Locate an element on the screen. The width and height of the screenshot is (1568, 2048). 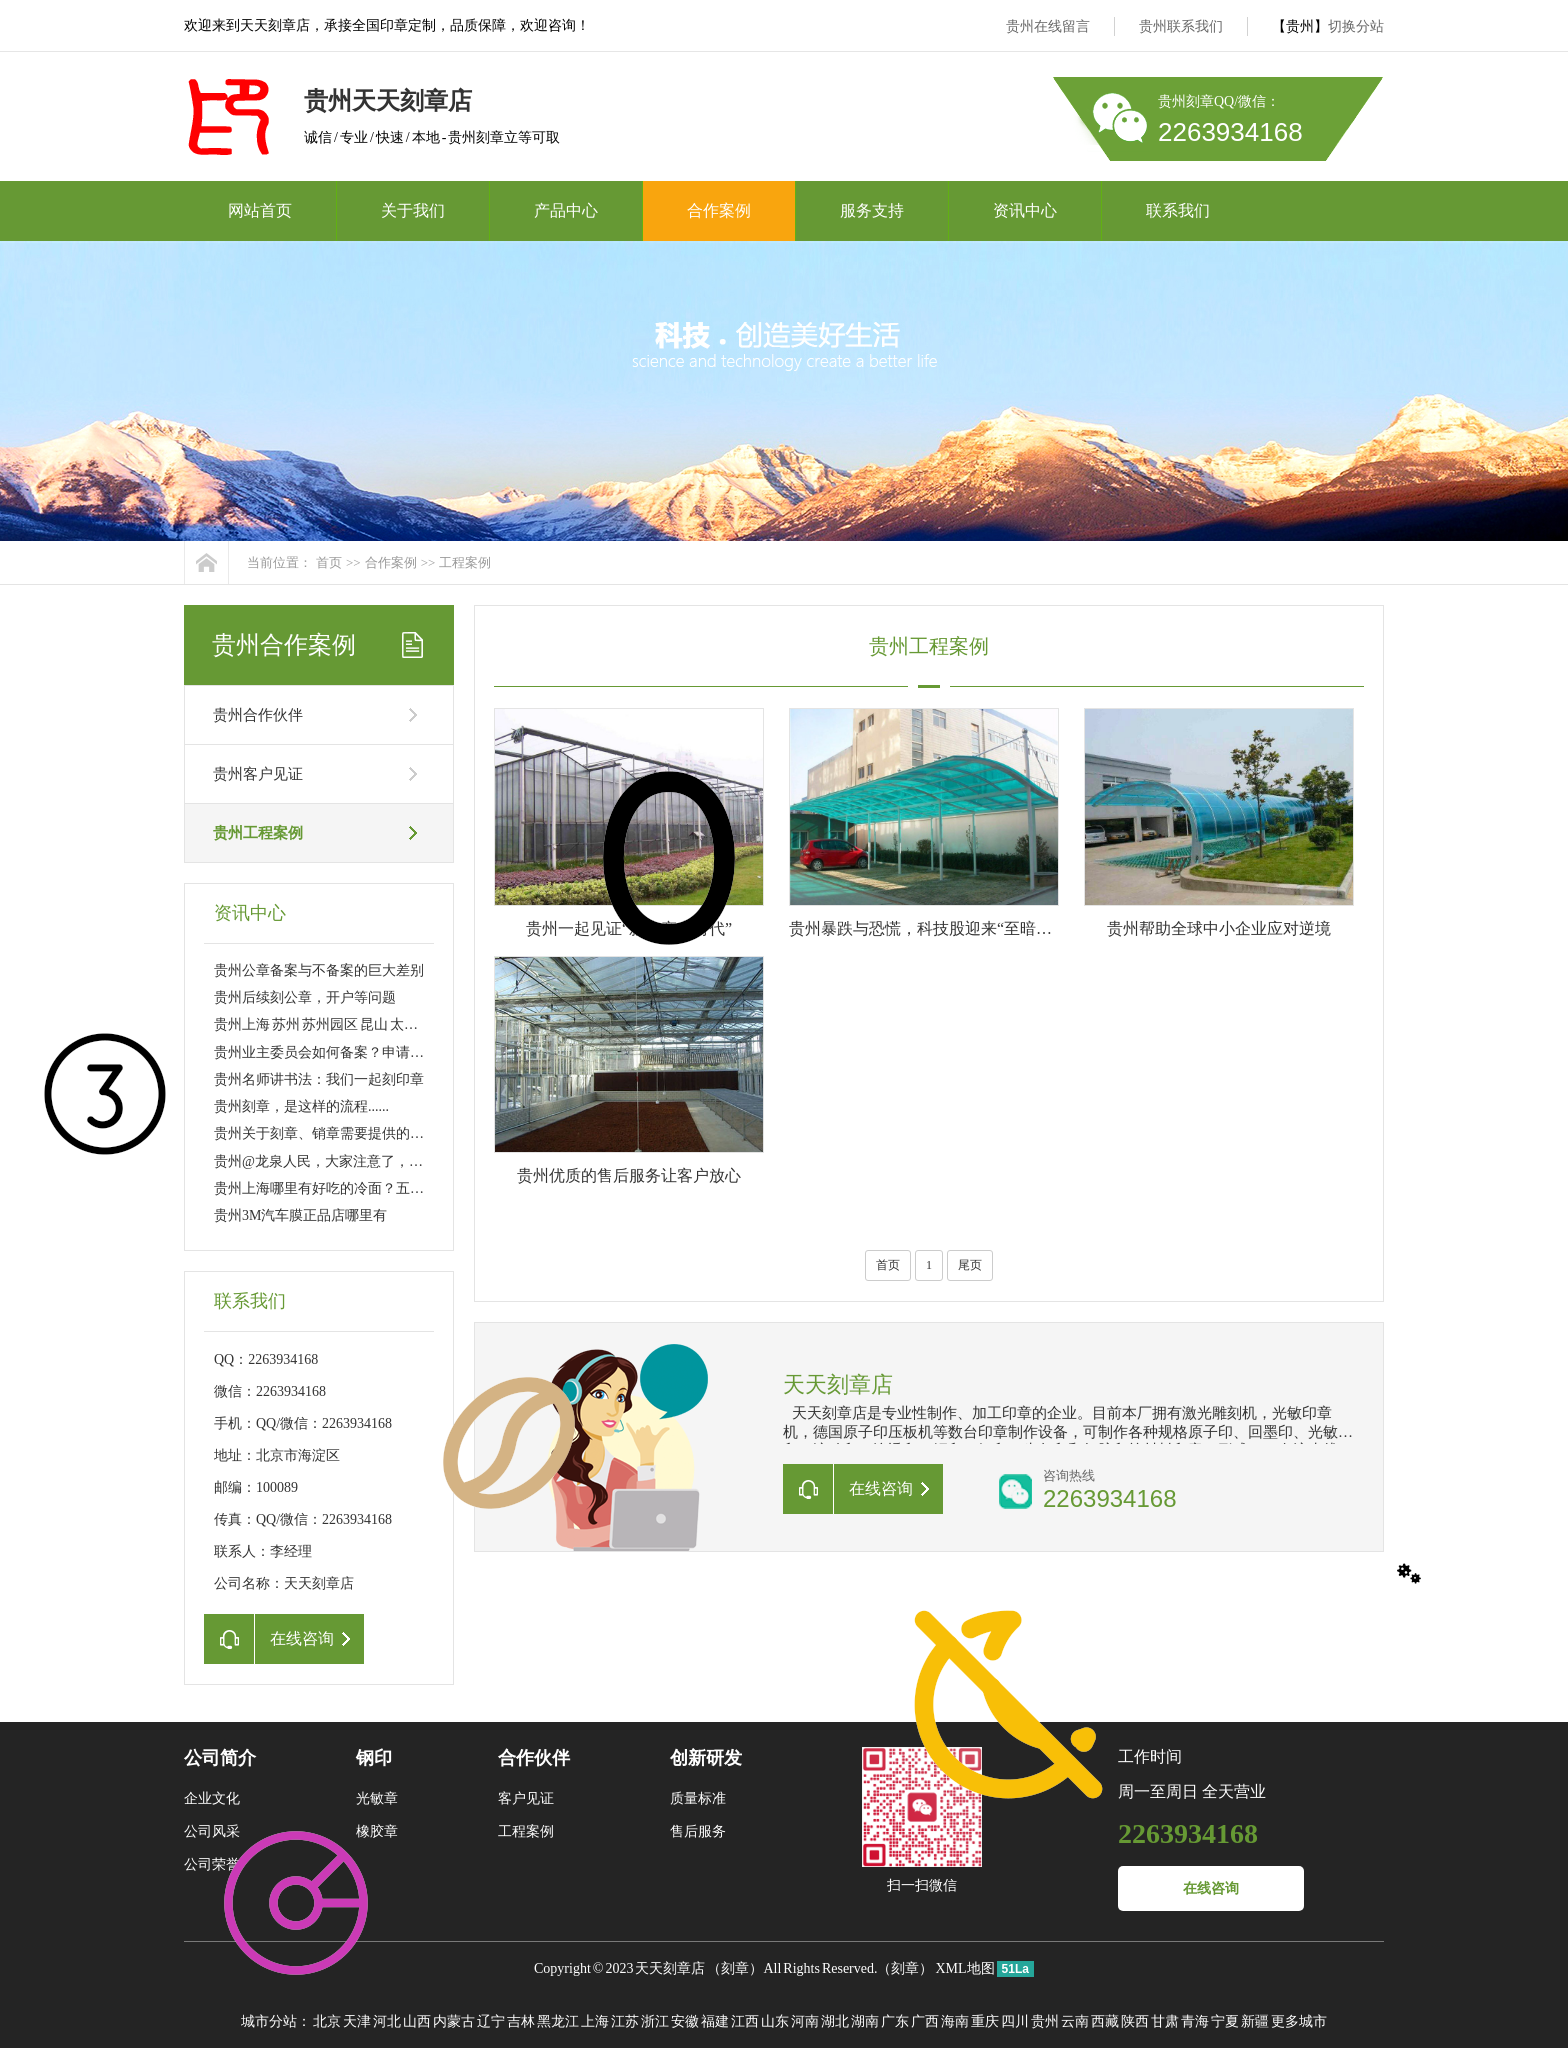
view detected viruses or threats is located at coordinates (1409, 1573).